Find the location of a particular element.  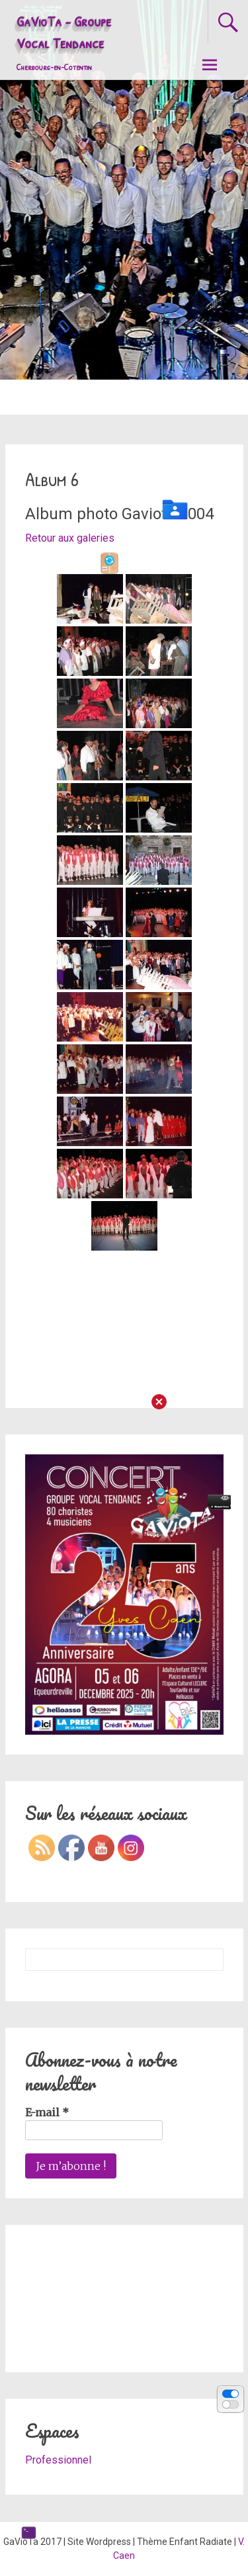

open terminal with root/administrator privileges is located at coordinates (28, 2532).